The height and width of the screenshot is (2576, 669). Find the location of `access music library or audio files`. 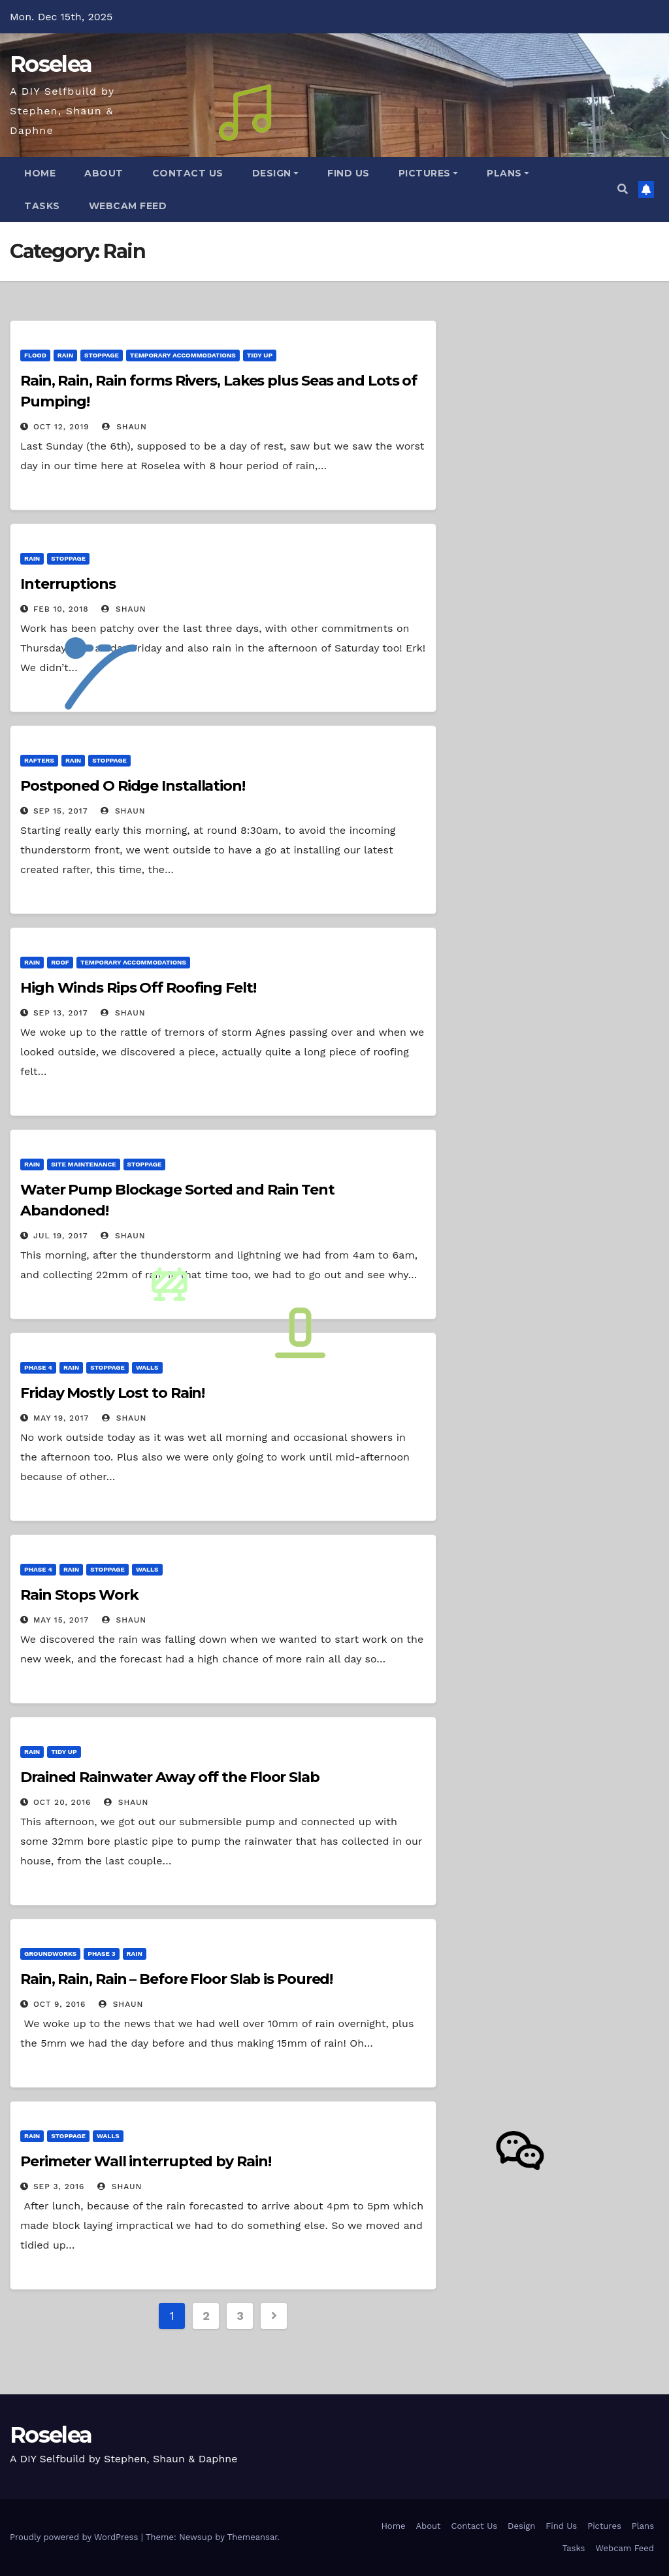

access music library or audio files is located at coordinates (248, 114).